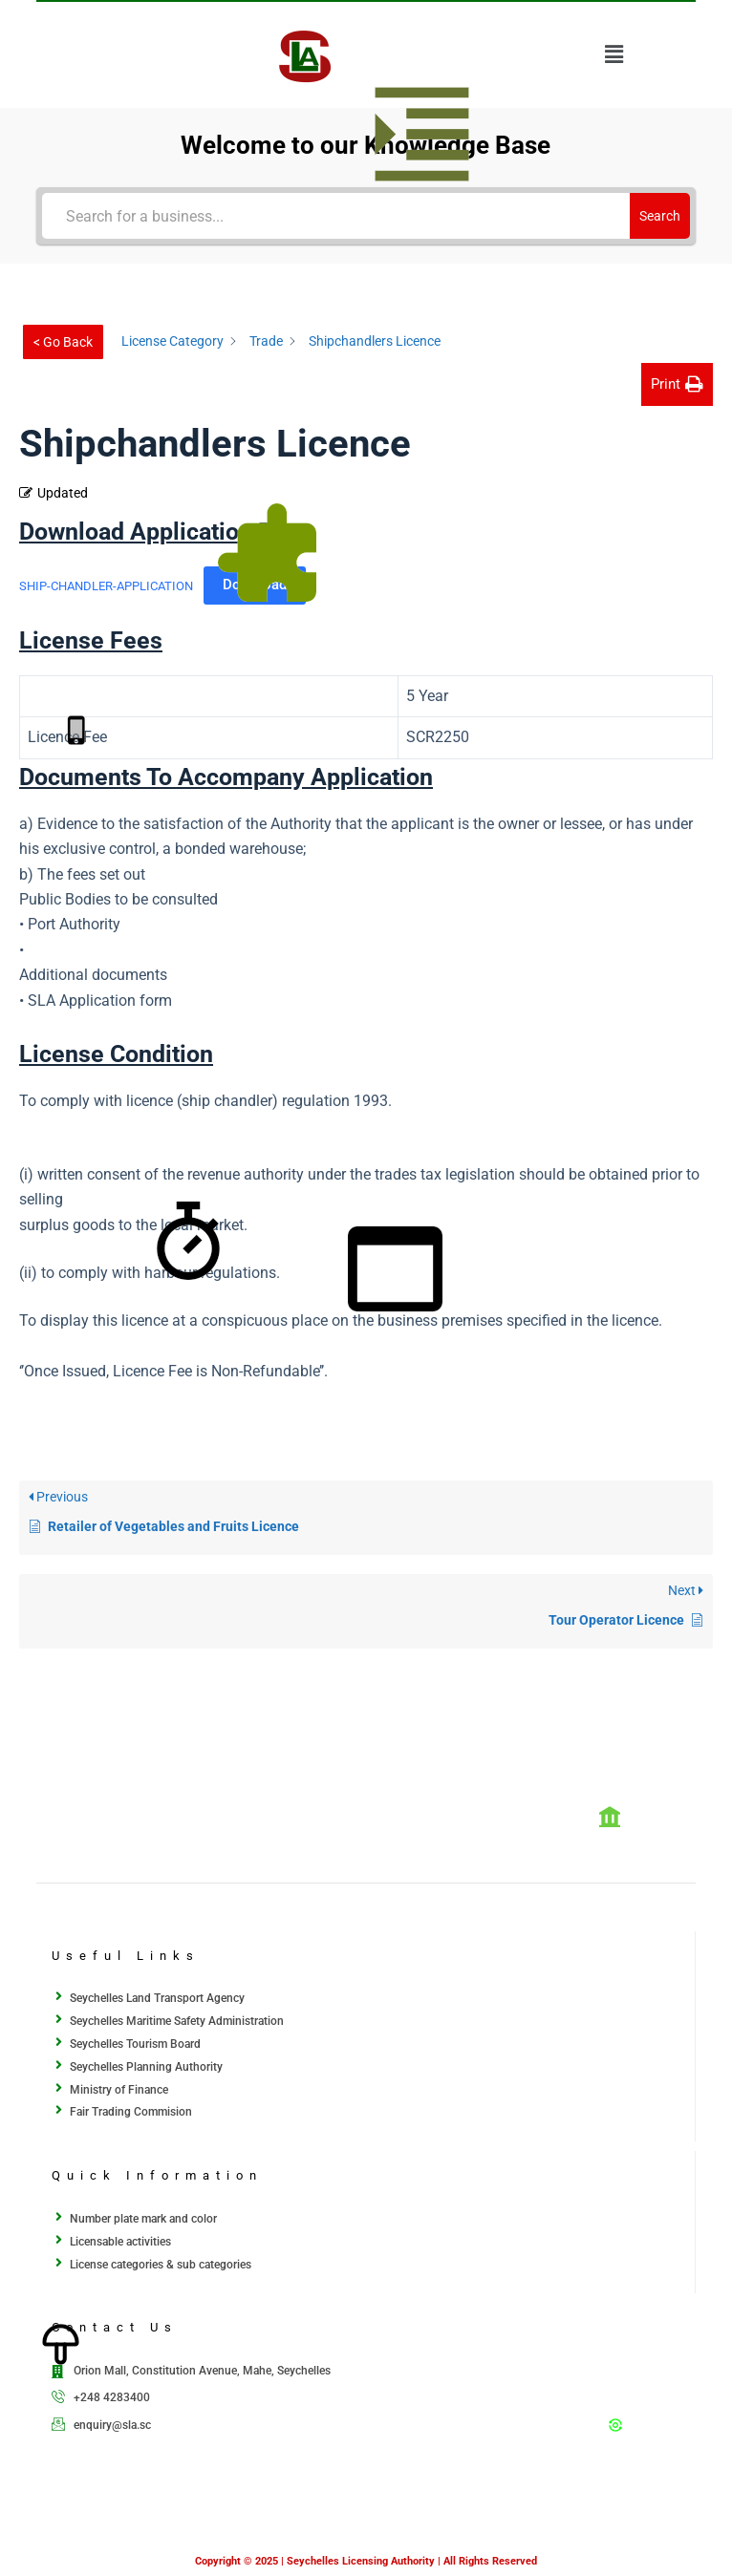 Image resolution: width=732 pixels, height=2576 pixels. What do you see at coordinates (76, 730) in the screenshot?
I see `indicates mobile device or smartphone` at bounding box center [76, 730].